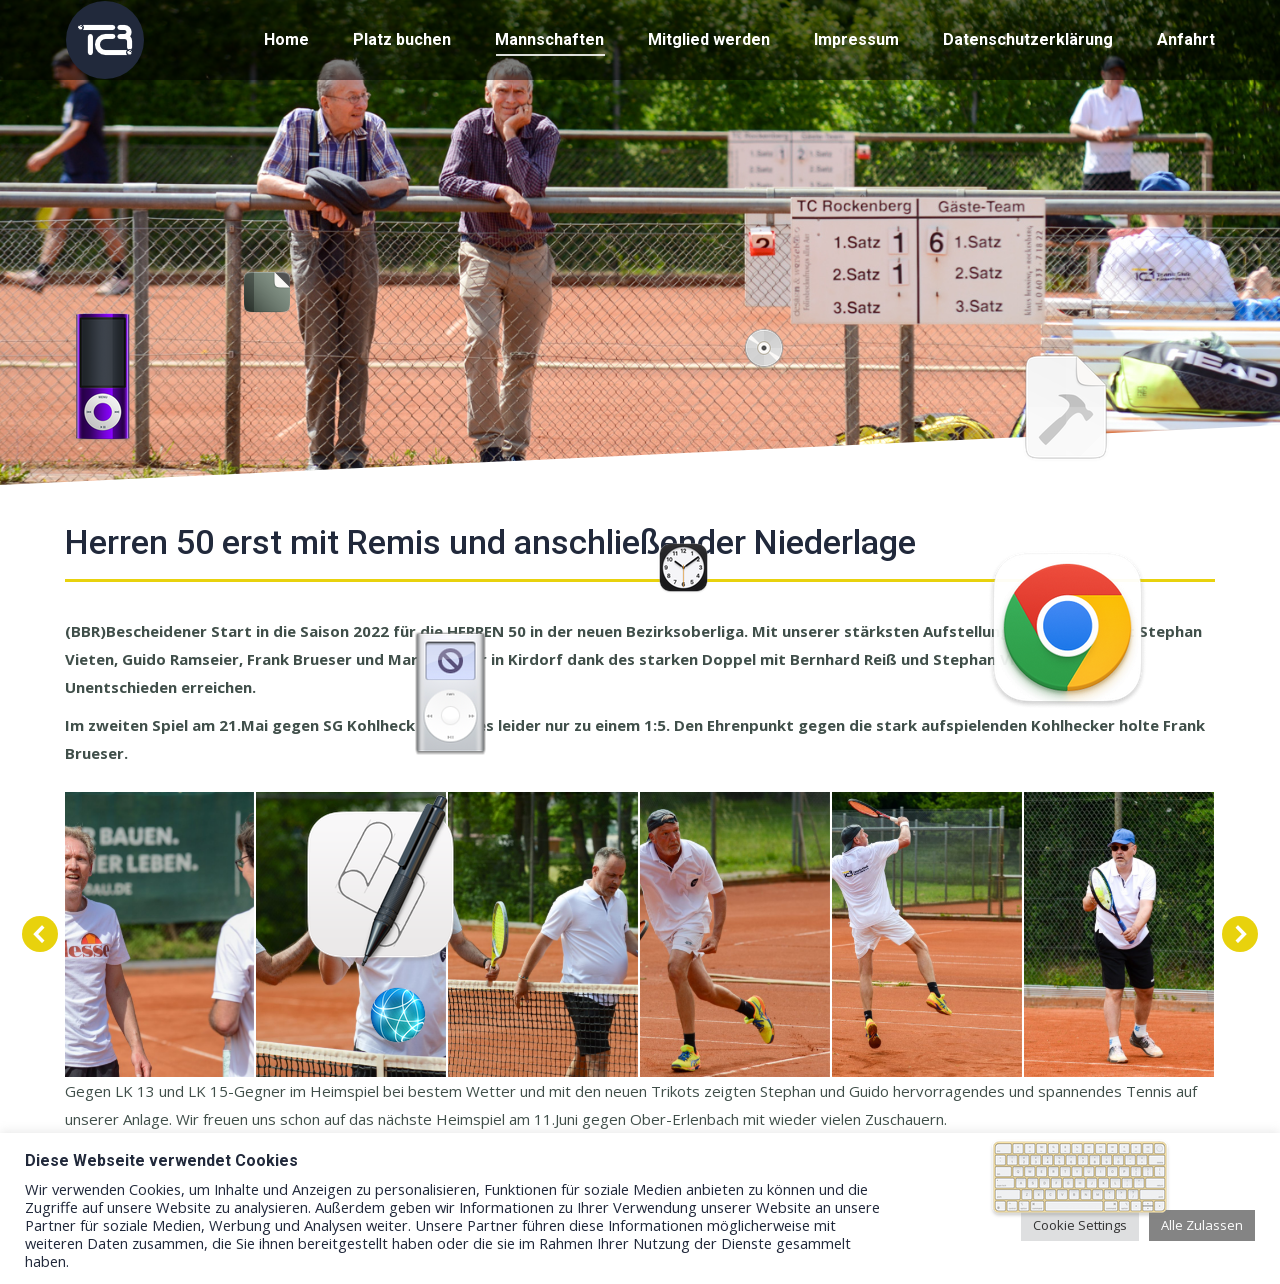  Describe the element at coordinates (380, 884) in the screenshot. I see `open script editor to write or edit automation scripts` at that location.